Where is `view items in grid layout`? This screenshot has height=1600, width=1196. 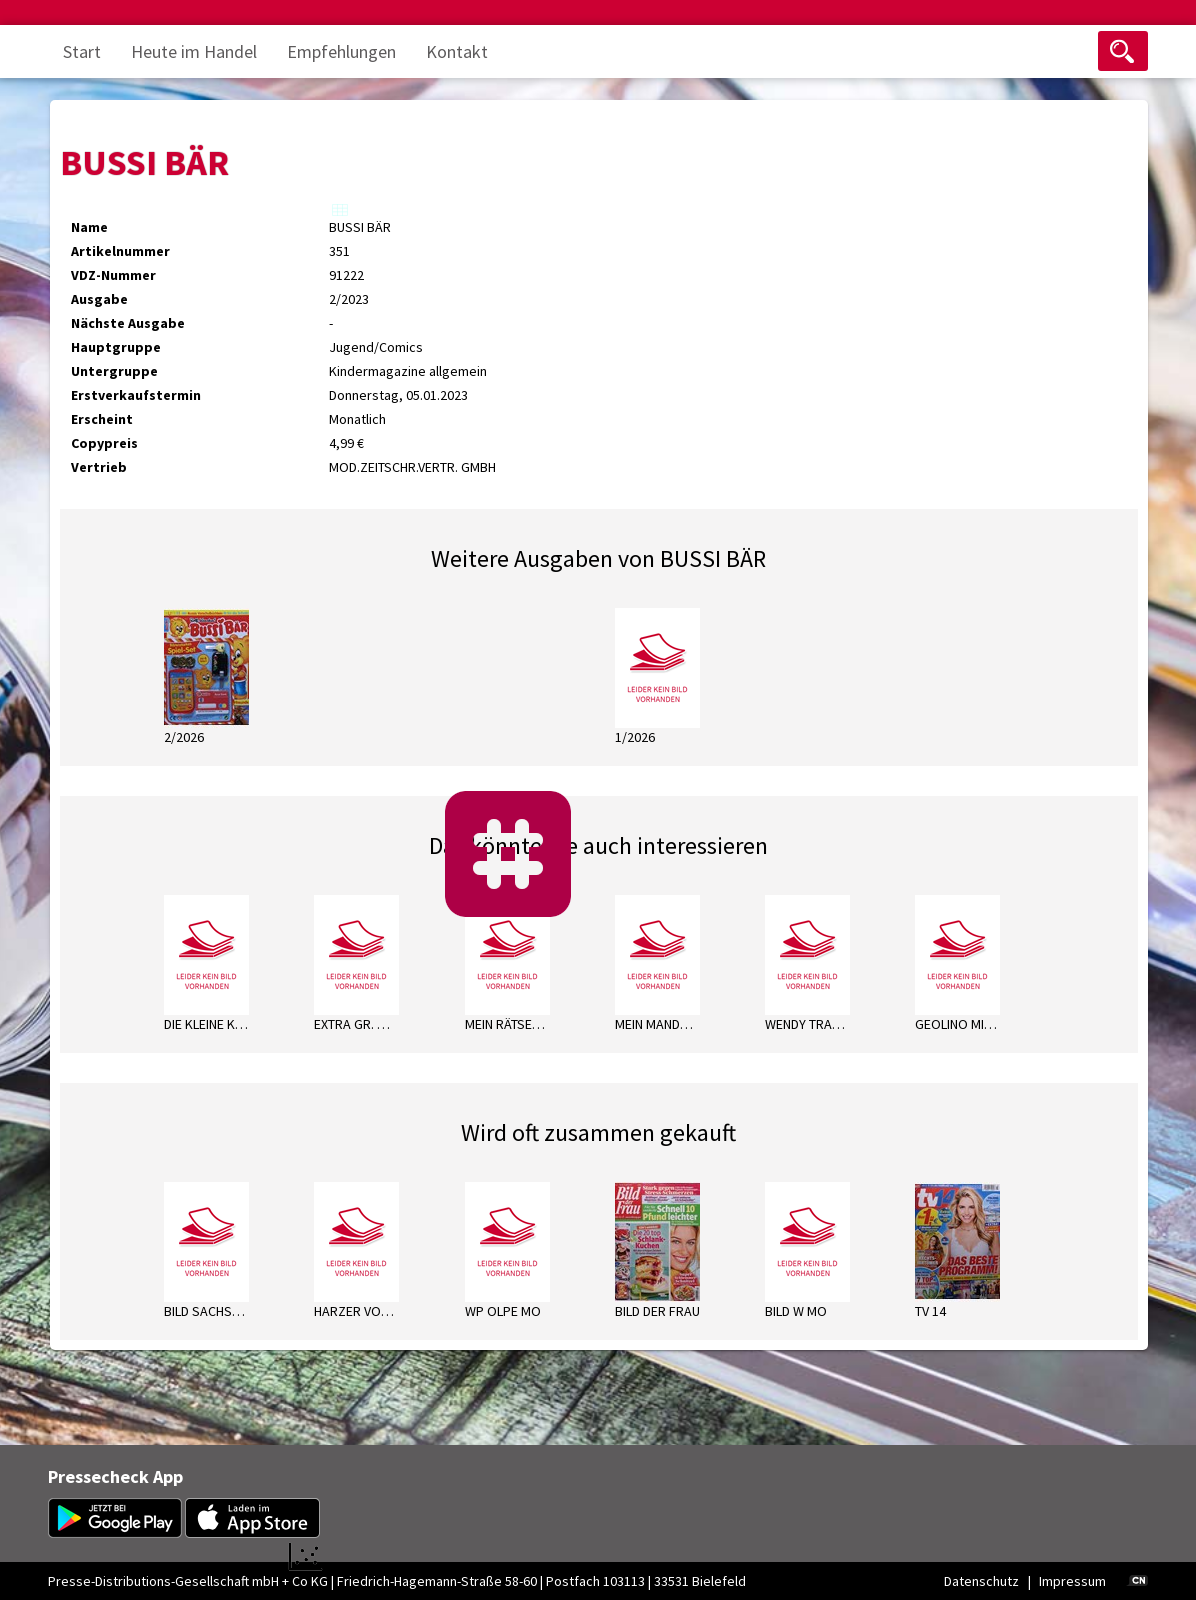 view items in grid layout is located at coordinates (340, 210).